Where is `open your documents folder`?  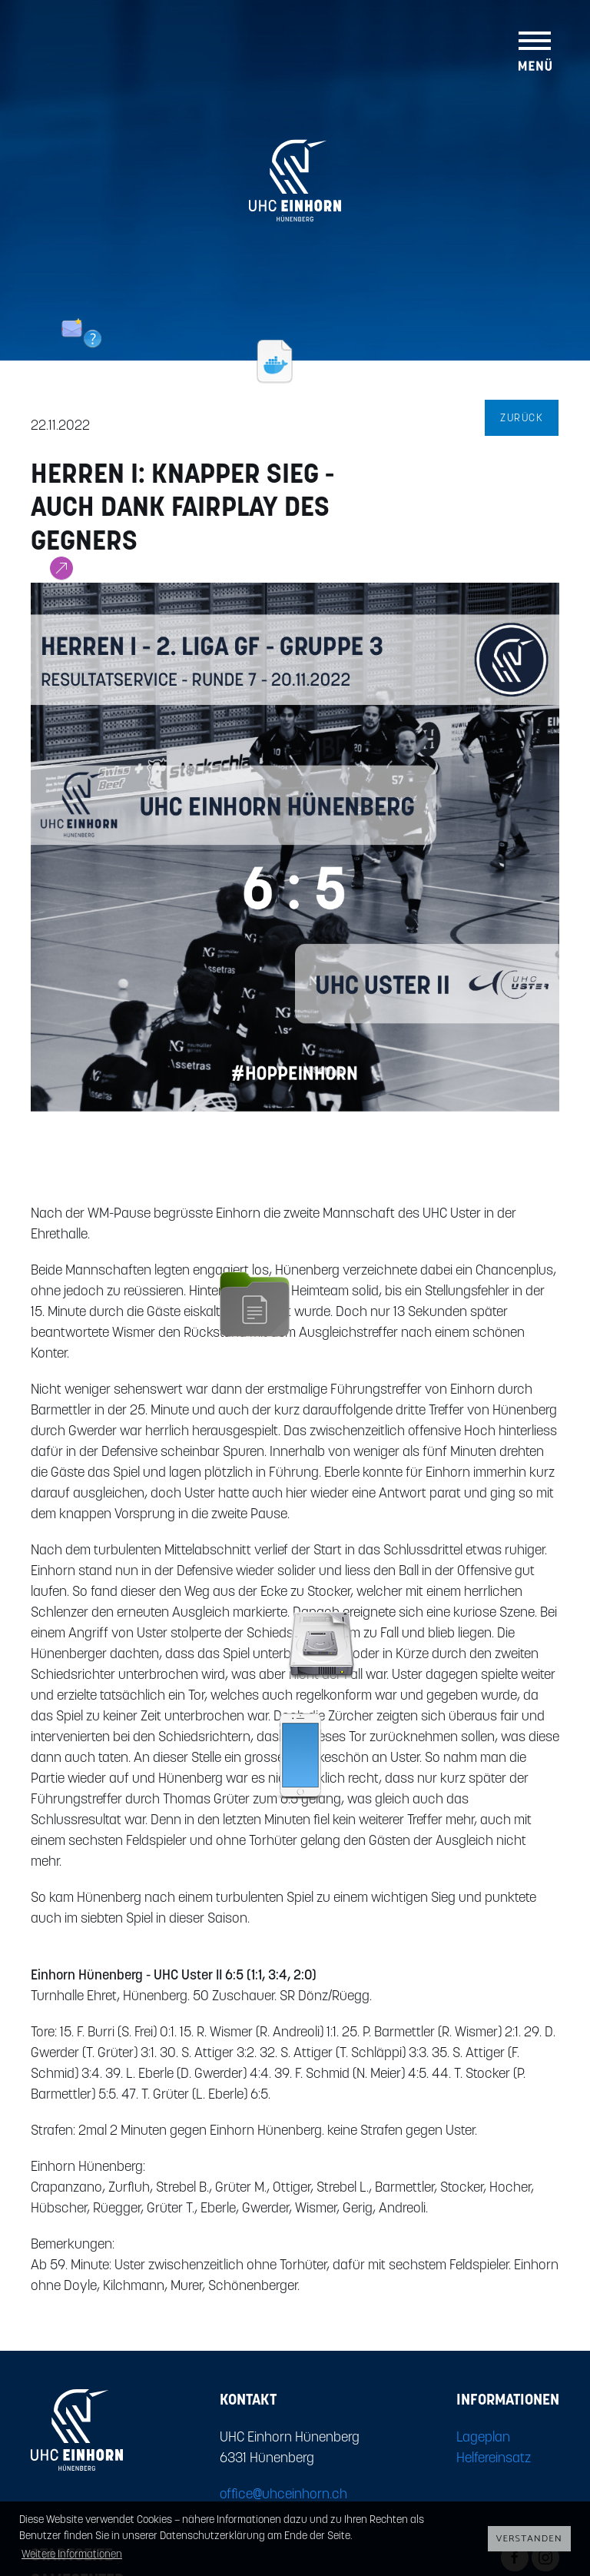
open your documents folder is located at coordinates (254, 1304).